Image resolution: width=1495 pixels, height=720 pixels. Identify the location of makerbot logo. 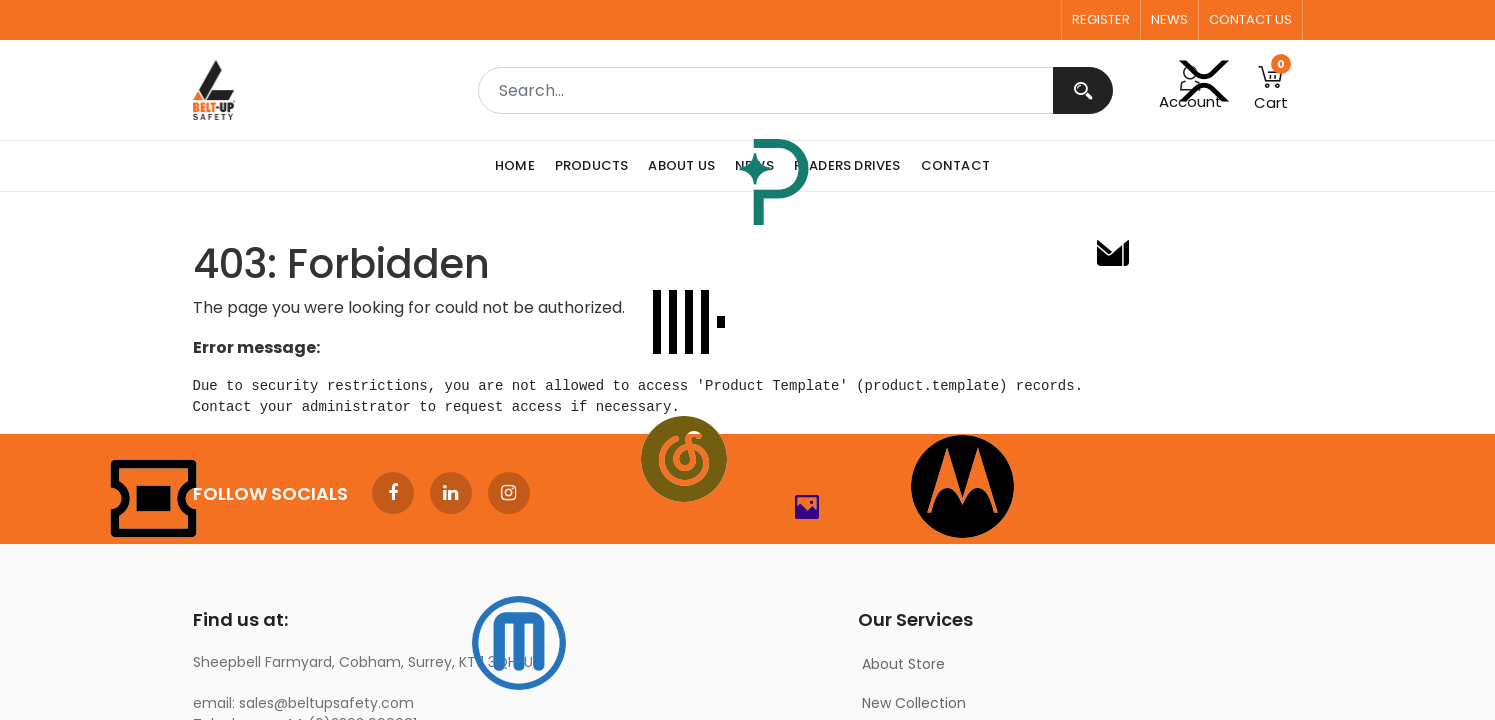
(519, 643).